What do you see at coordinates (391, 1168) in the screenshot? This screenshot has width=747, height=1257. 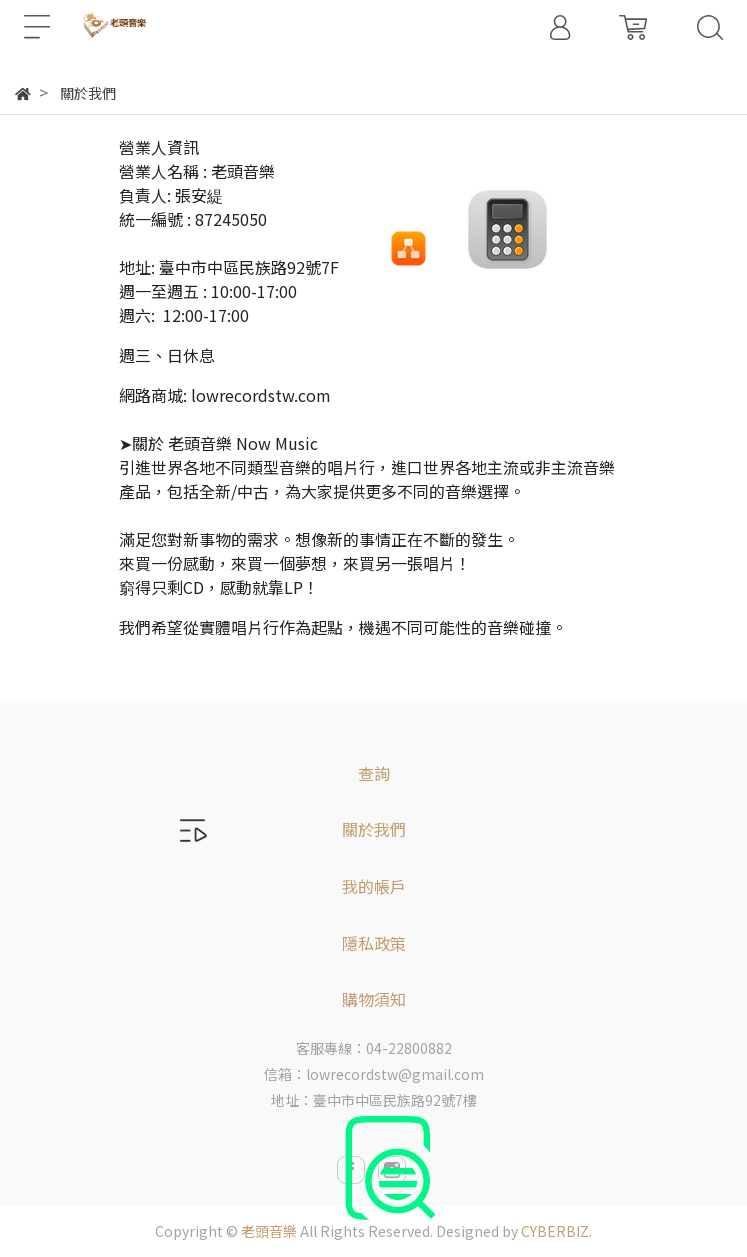 I see `open document viewer app` at bounding box center [391, 1168].